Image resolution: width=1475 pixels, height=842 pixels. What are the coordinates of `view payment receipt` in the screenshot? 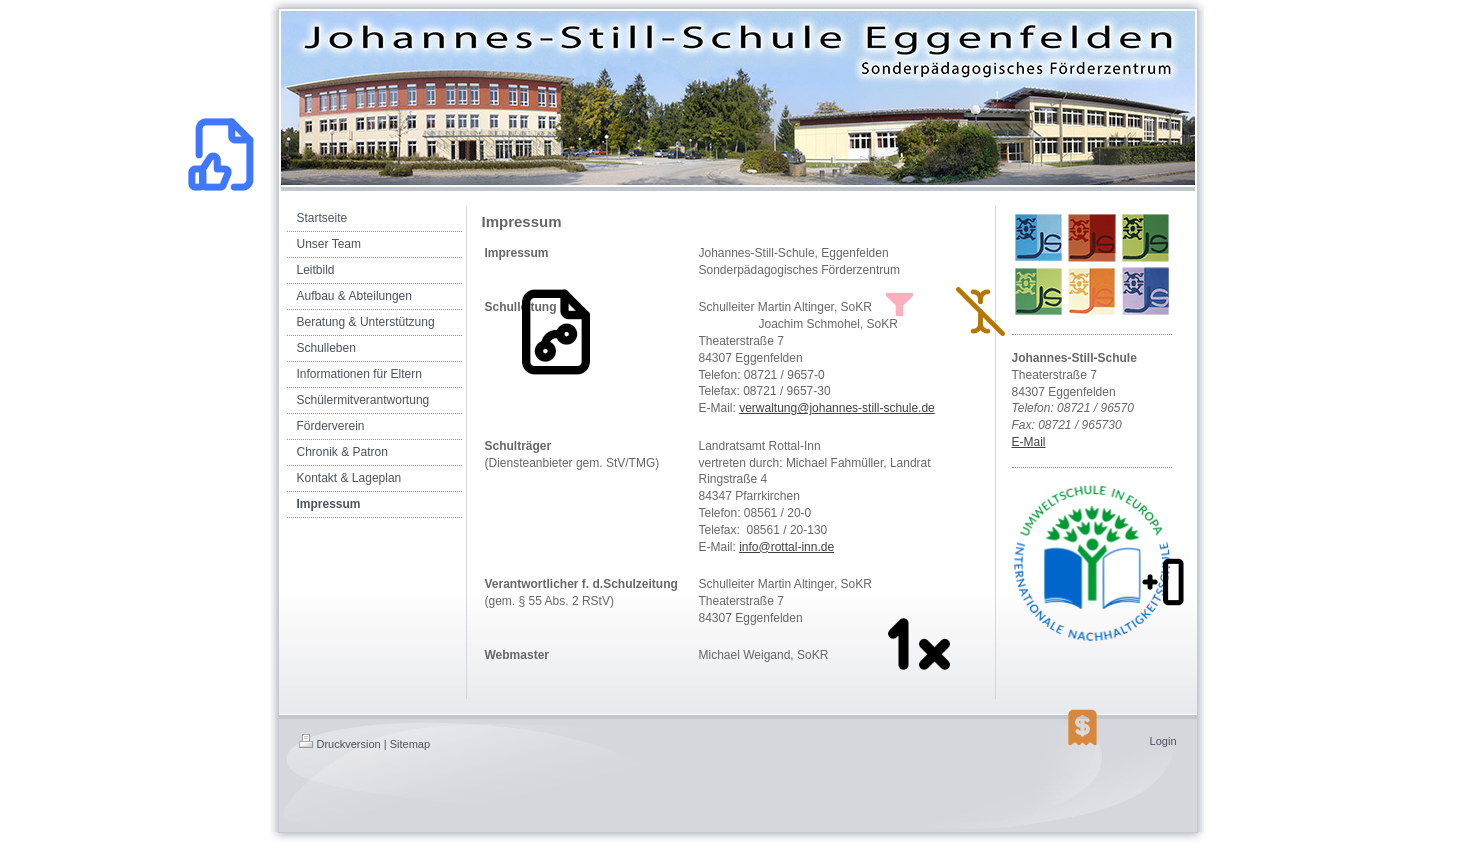 It's located at (1082, 727).